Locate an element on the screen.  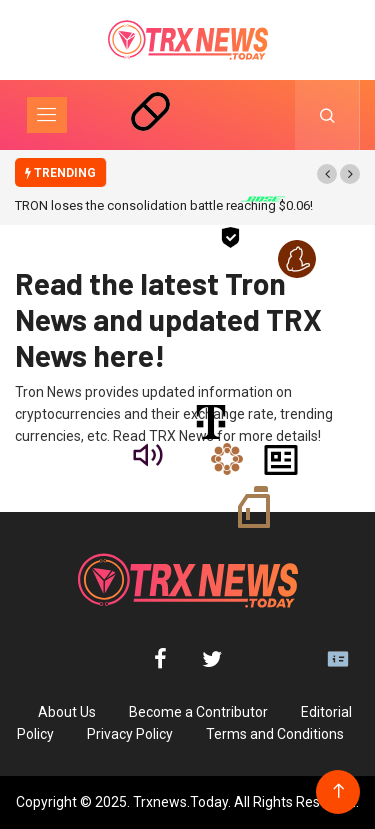
open source framework (OSF) logo is located at coordinates (227, 459).